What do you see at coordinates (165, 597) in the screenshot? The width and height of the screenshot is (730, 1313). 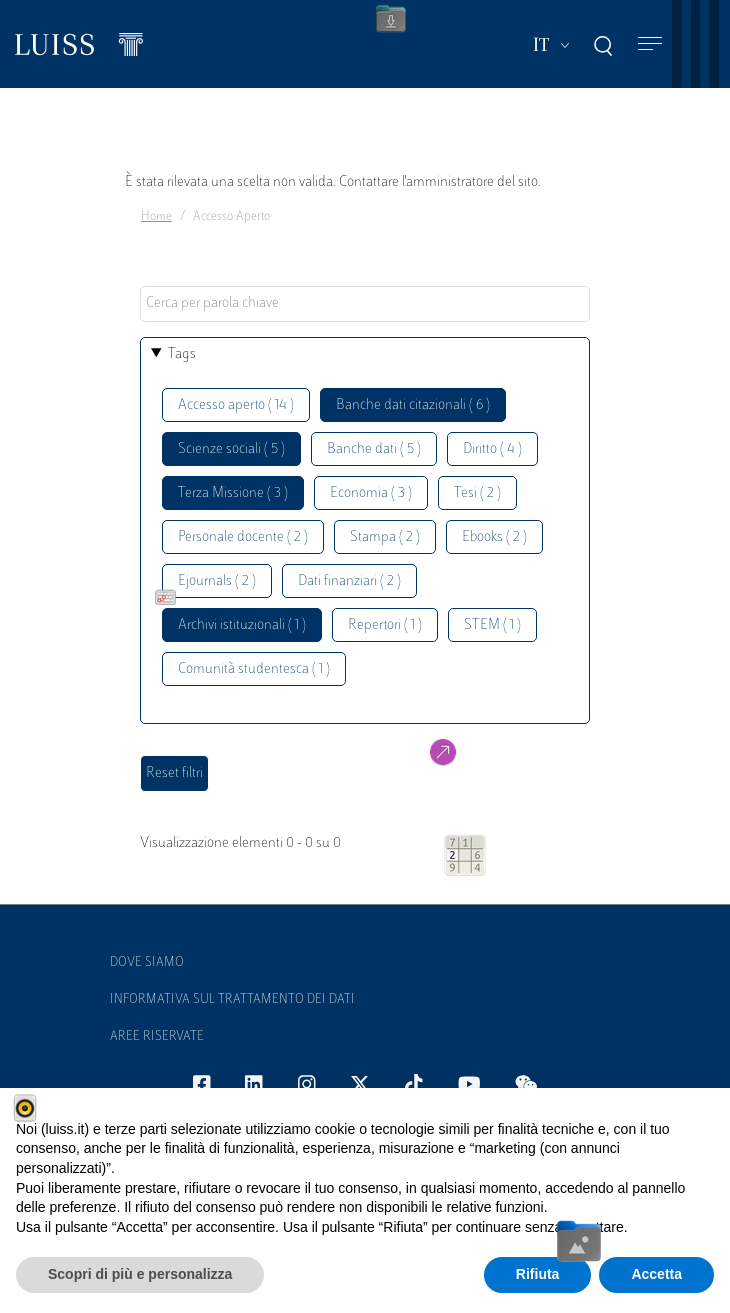 I see `configure keyboard shortcuts` at bounding box center [165, 597].